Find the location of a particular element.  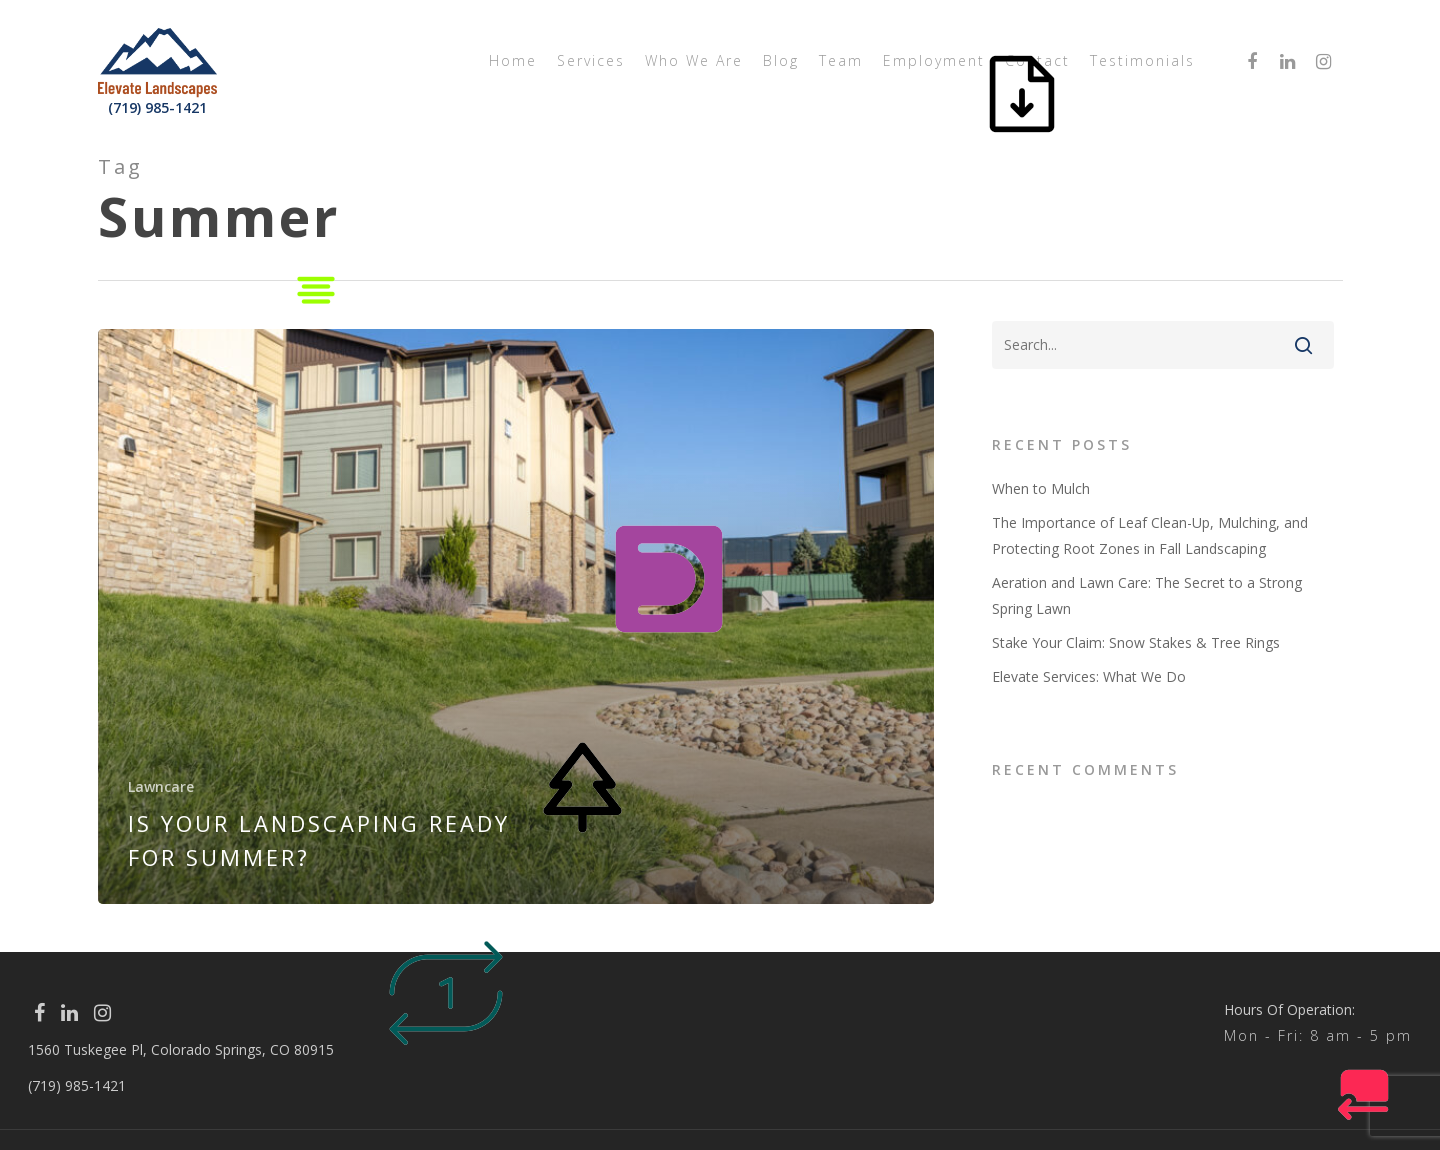

indicates parks or nature areas on a map is located at coordinates (582, 787).